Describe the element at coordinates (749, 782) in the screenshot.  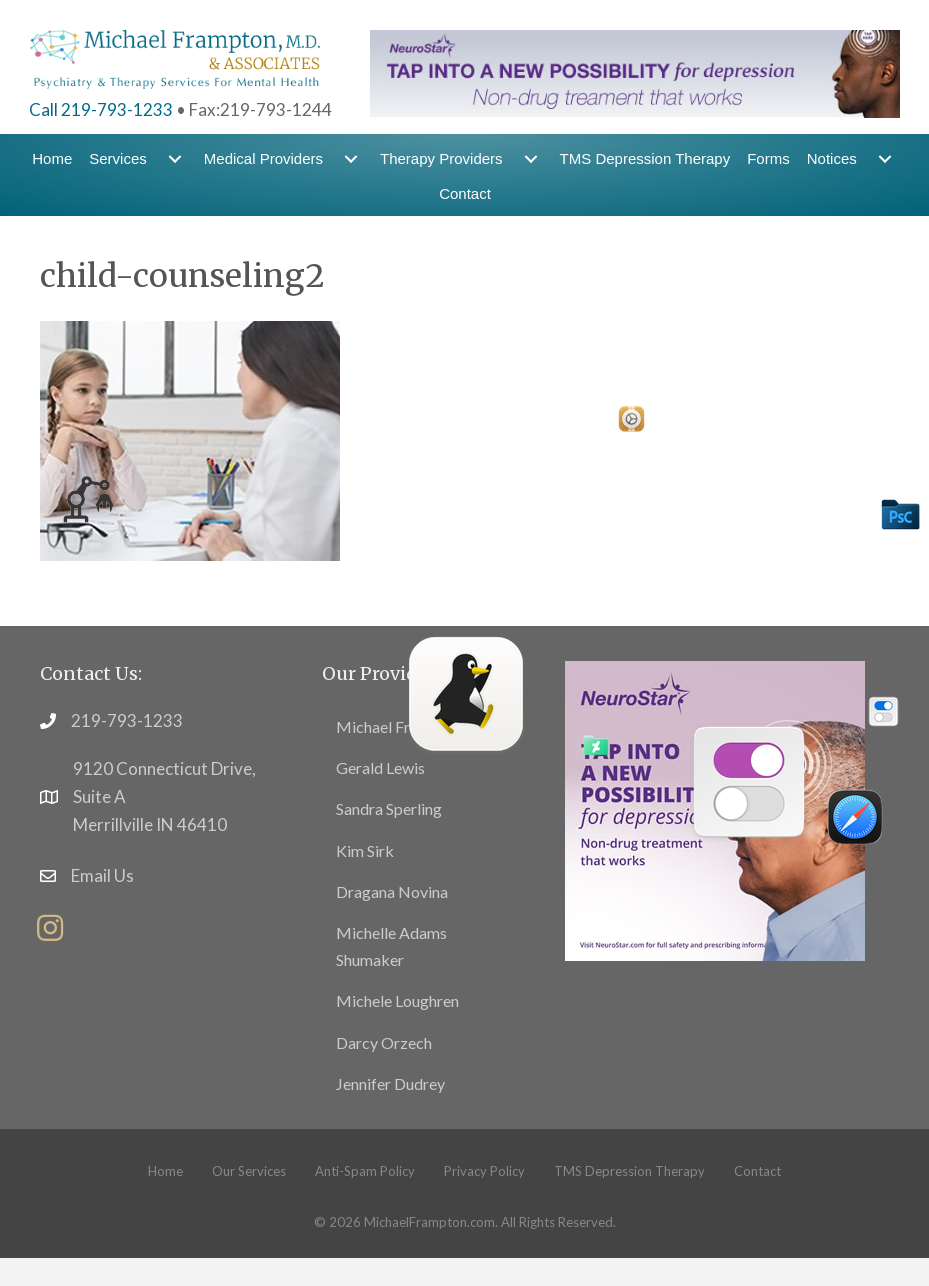
I see `open system tweaks or customization settings` at that location.